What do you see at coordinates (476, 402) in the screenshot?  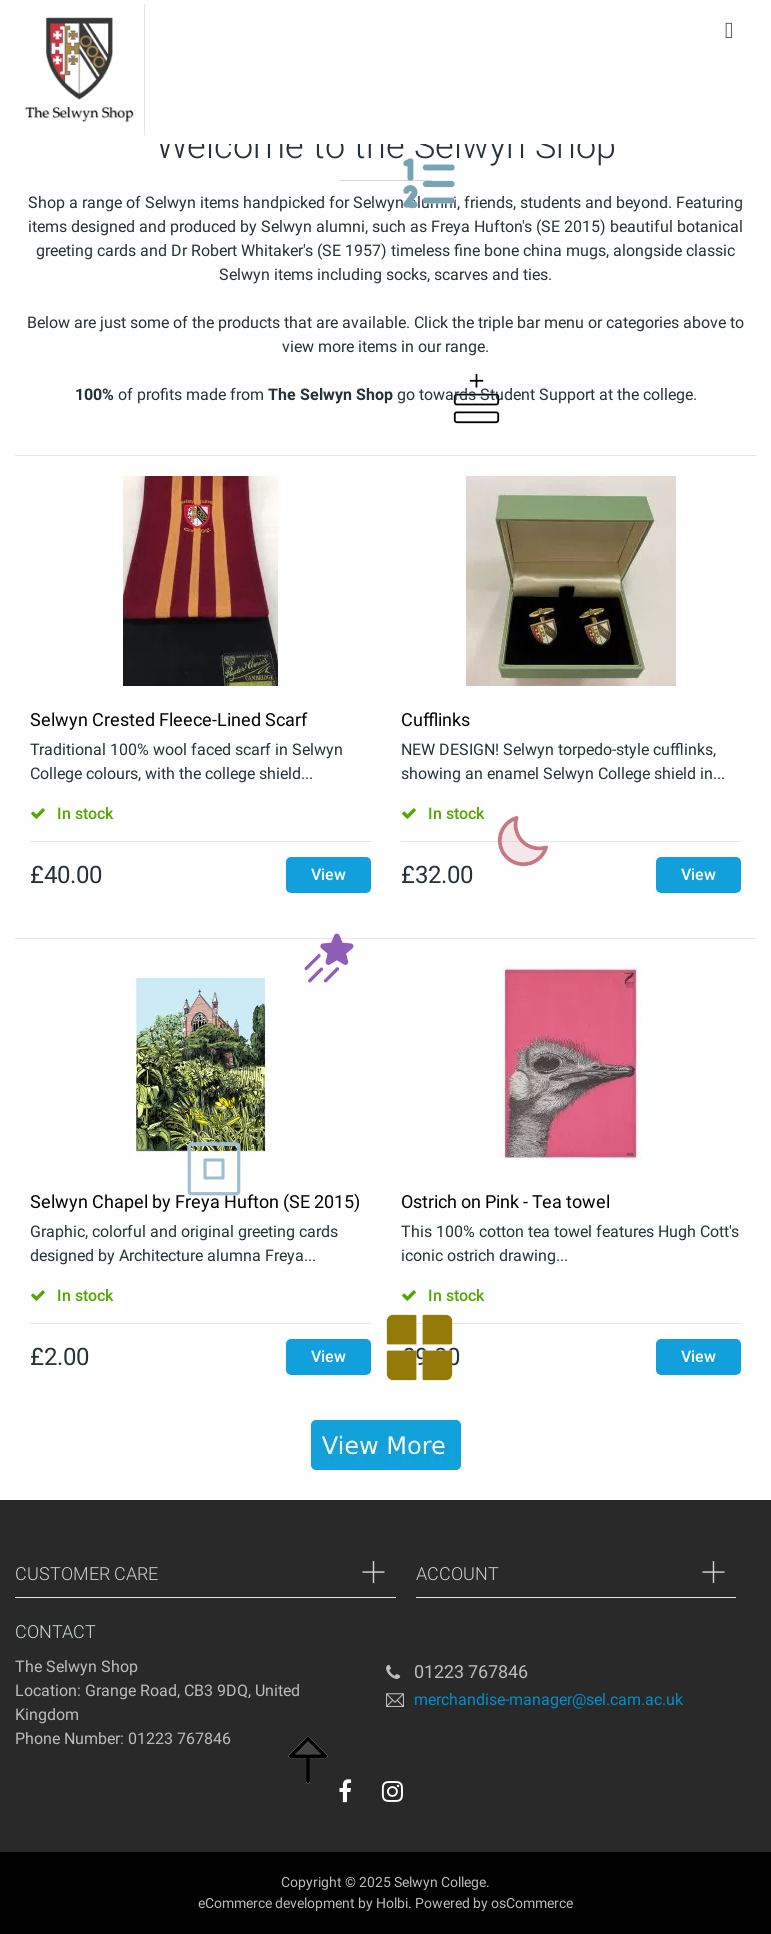 I see `add a new row at the top` at bounding box center [476, 402].